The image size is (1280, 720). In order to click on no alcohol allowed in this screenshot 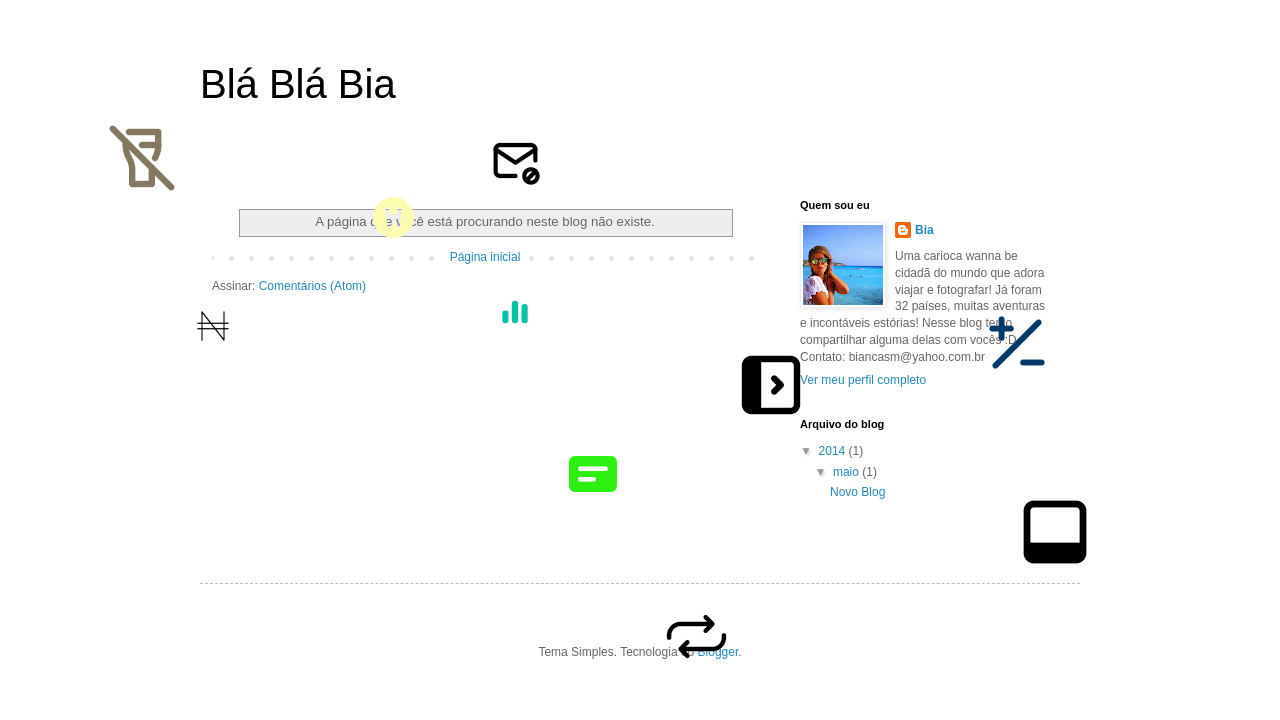, I will do `click(142, 158)`.